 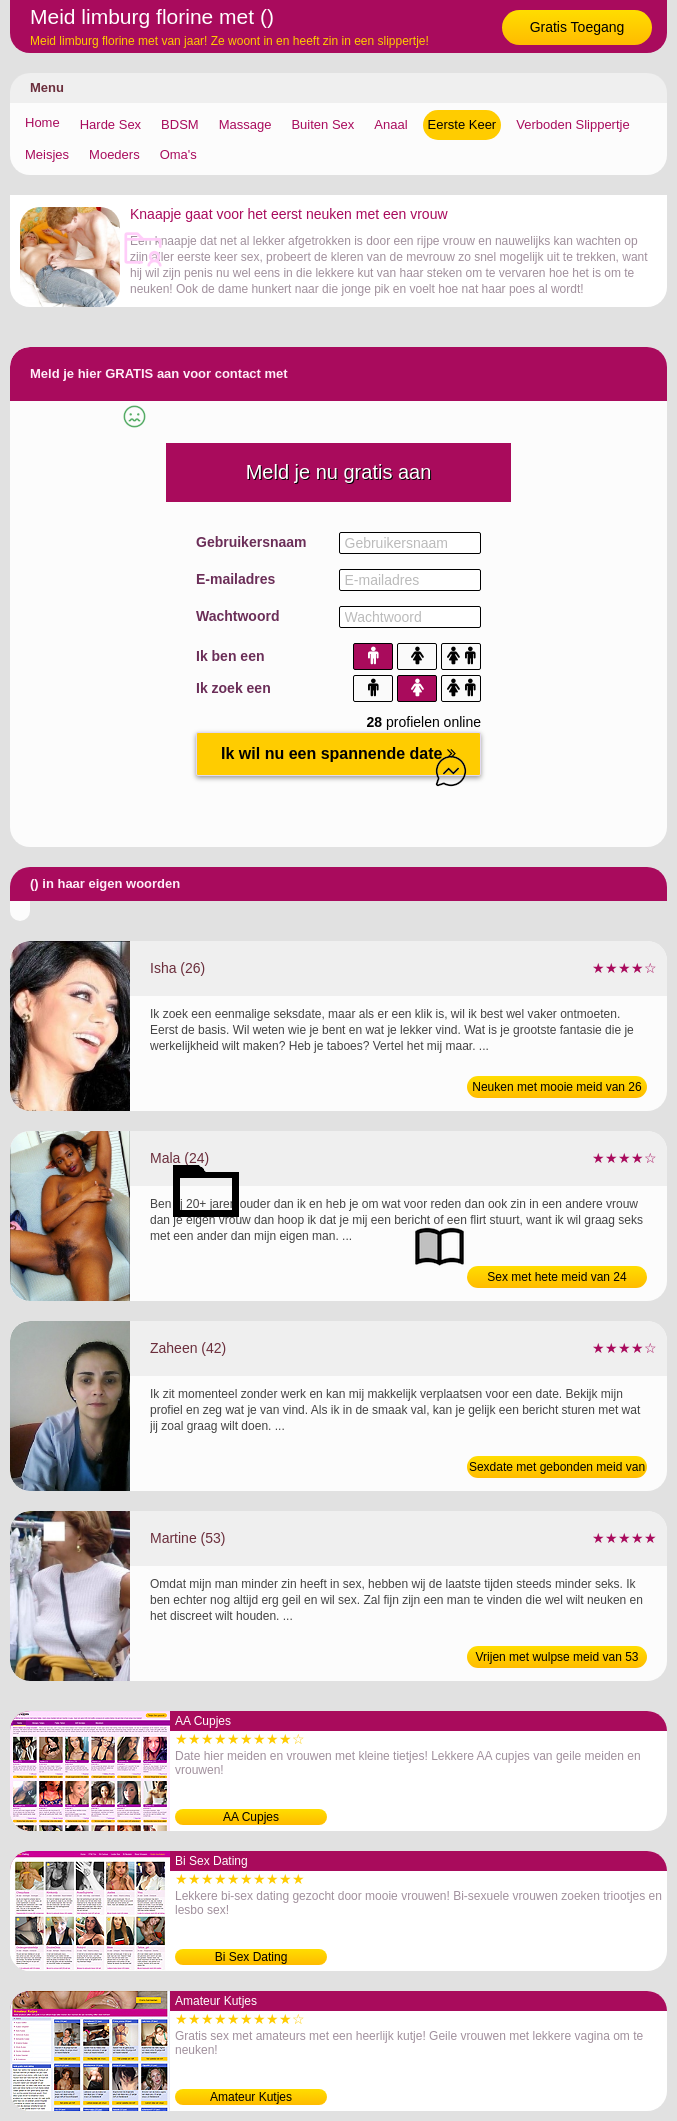 What do you see at coordinates (451, 771) in the screenshot?
I see `open Facebook Messenger` at bounding box center [451, 771].